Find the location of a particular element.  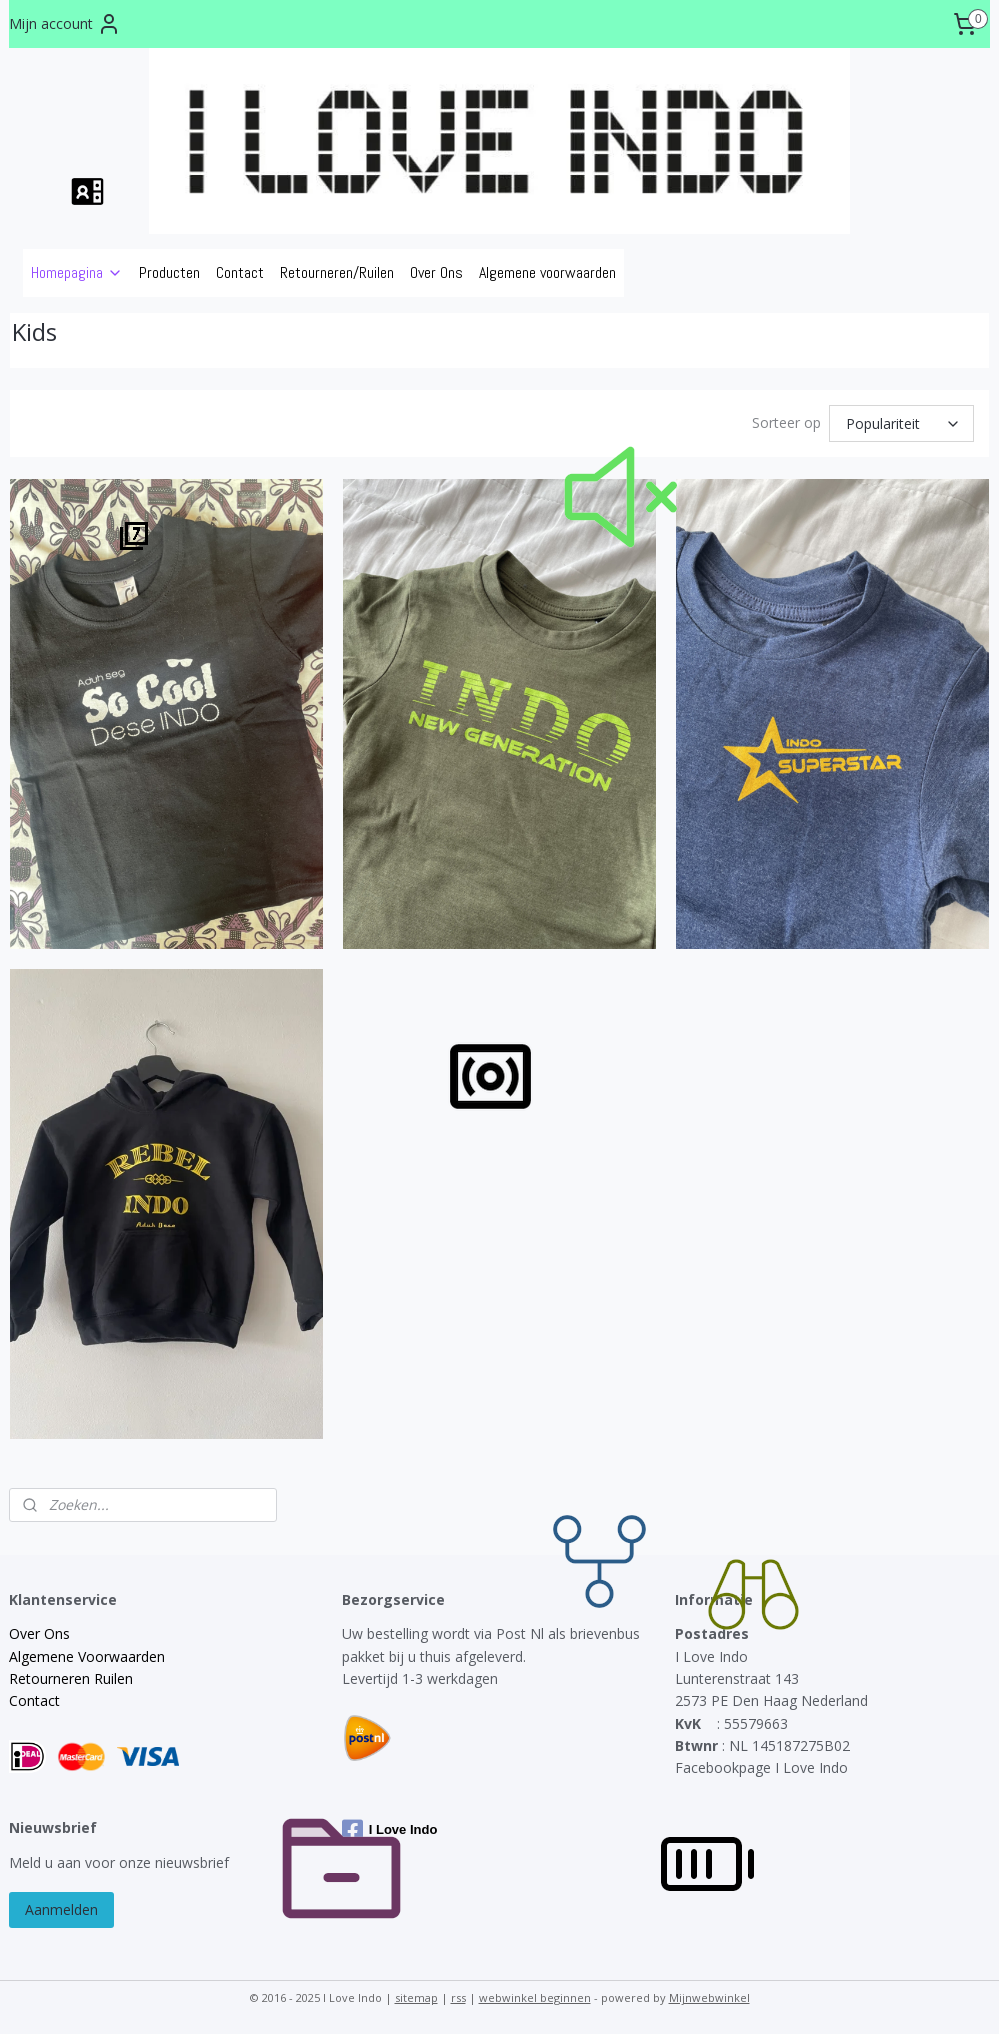

remove a folder from your files is located at coordinates (341, 1868).